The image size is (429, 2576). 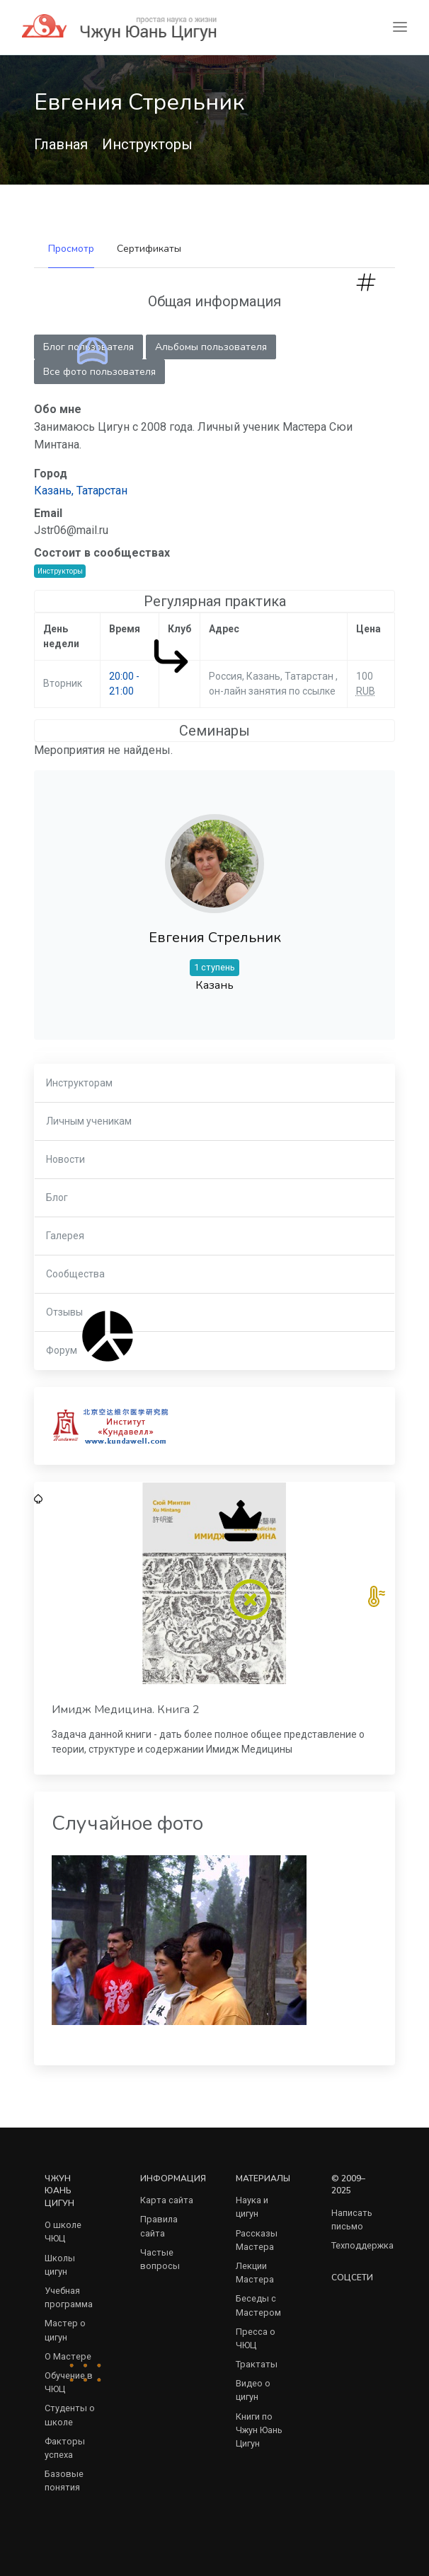 What do you see at coordinates (170, 655) in the screenshot?
I see `reply to a message or comment` at bounding box center [170, 655].